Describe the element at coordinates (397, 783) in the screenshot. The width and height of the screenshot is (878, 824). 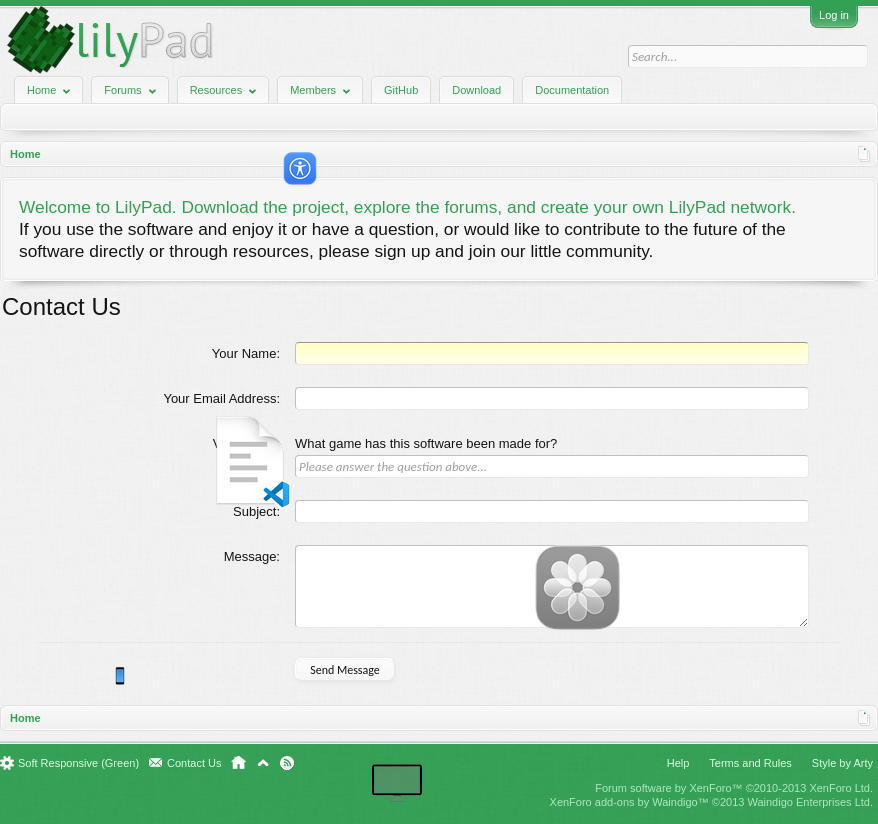
I see `access display or monitor settings` at that location.